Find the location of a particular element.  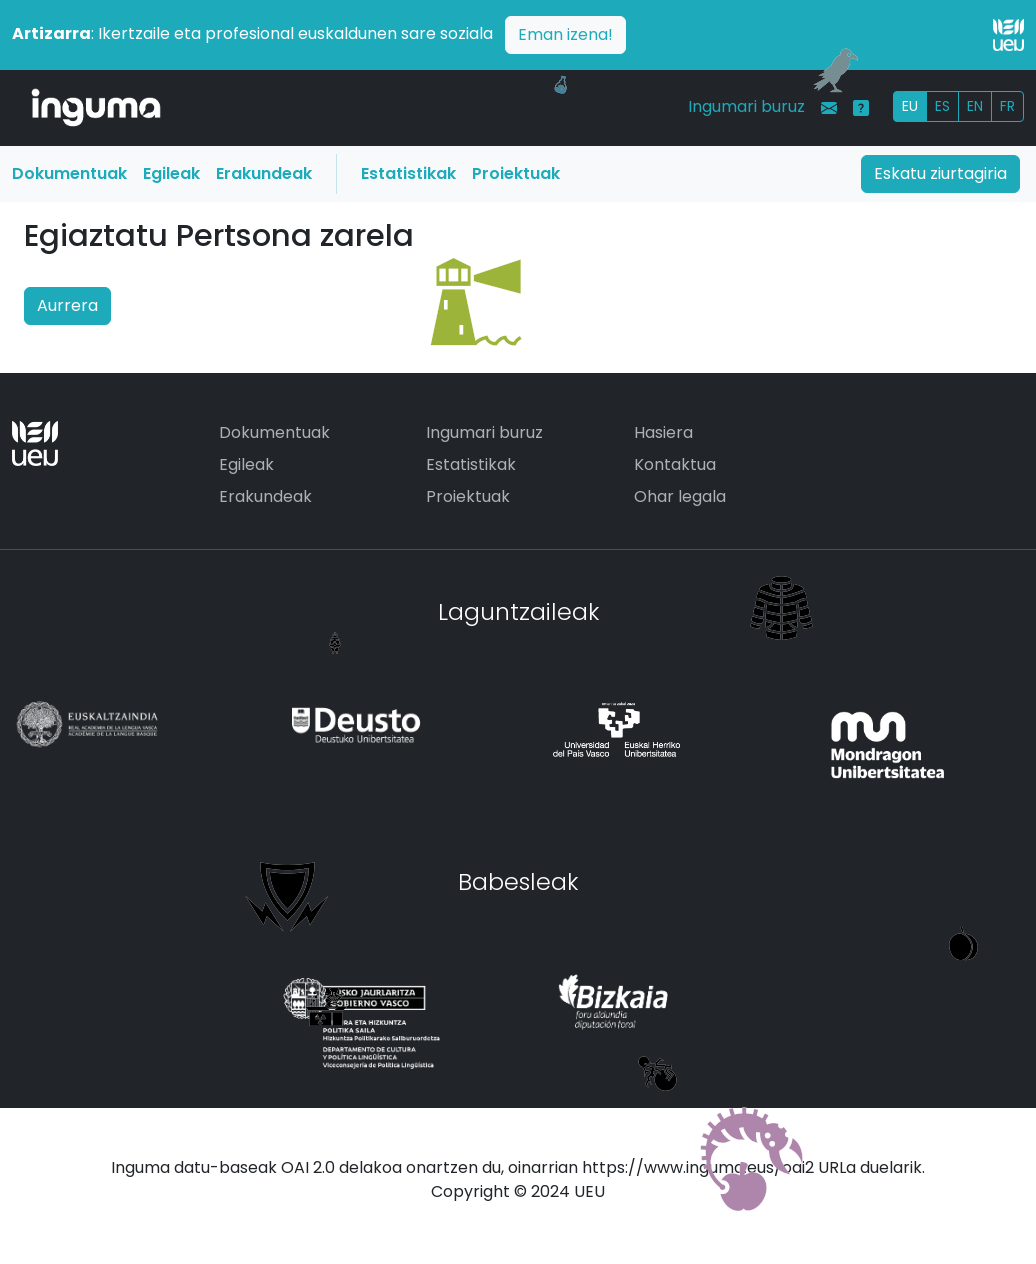

indicates electrical or energy-based attack is located at coordinates (657, 1073).